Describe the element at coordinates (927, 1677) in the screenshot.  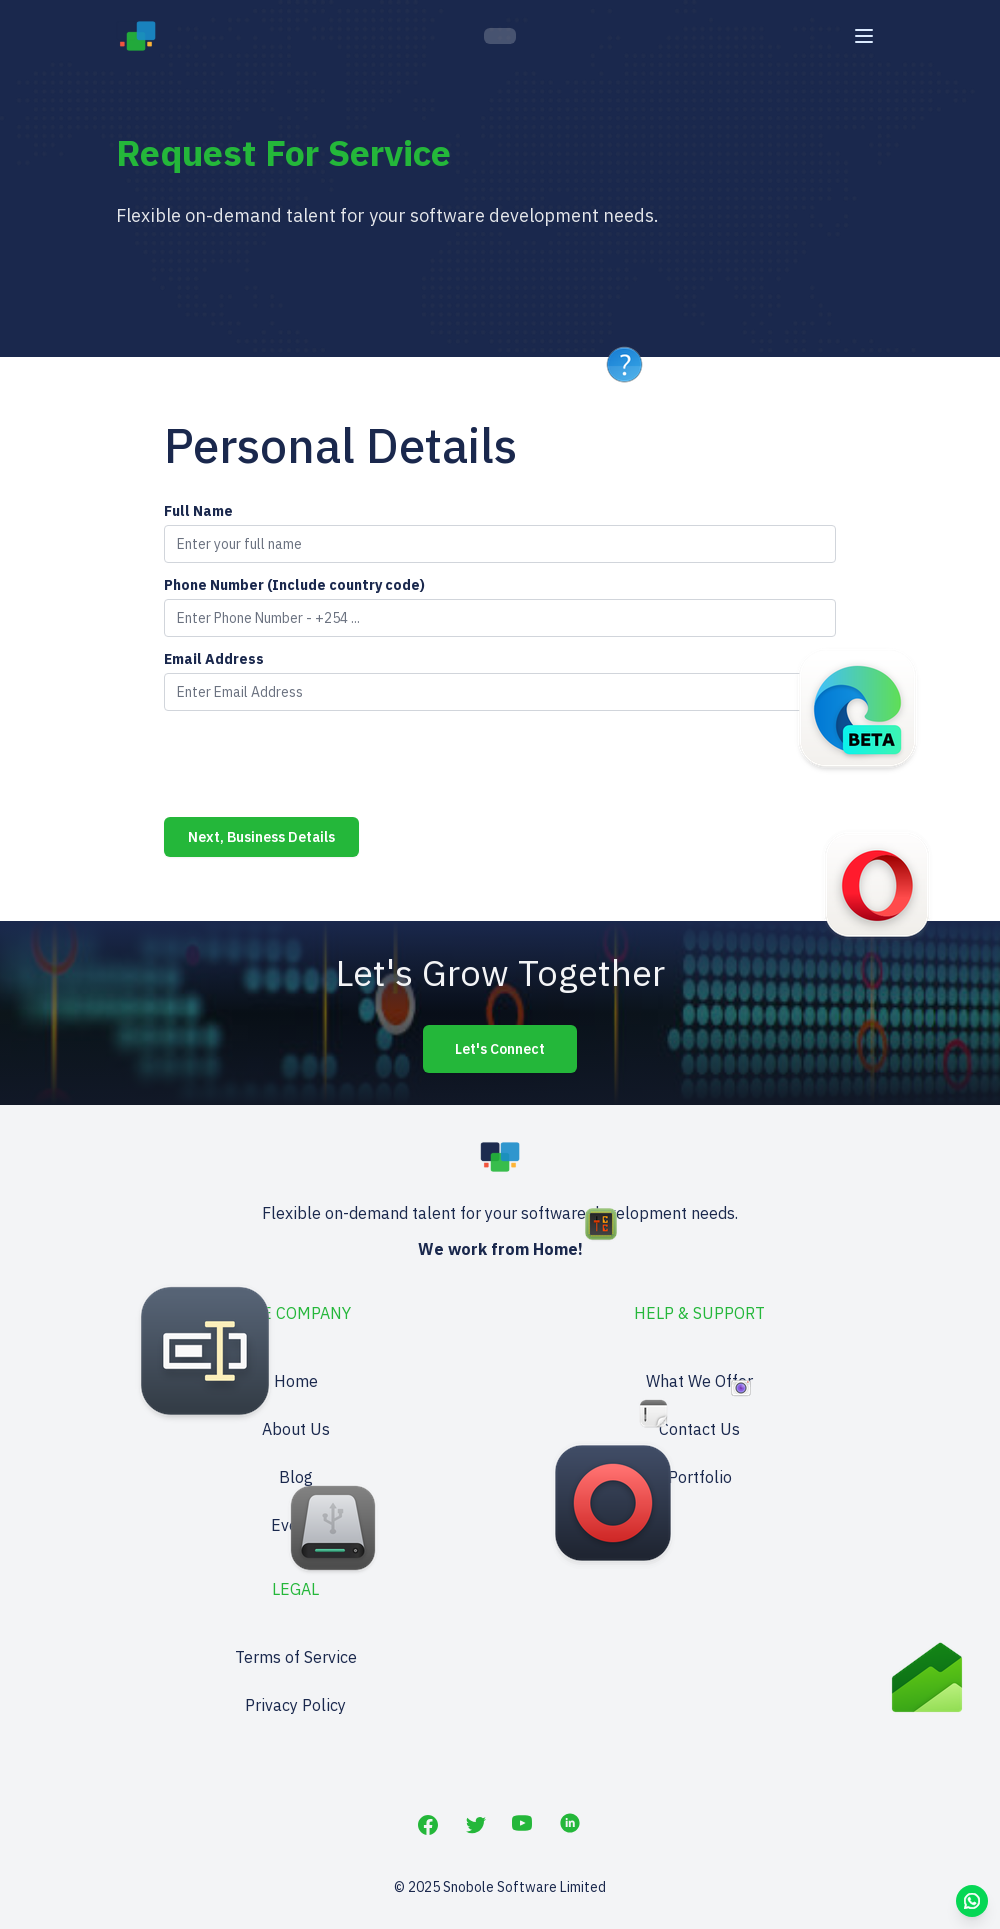
I see `open the finance app` at that location.